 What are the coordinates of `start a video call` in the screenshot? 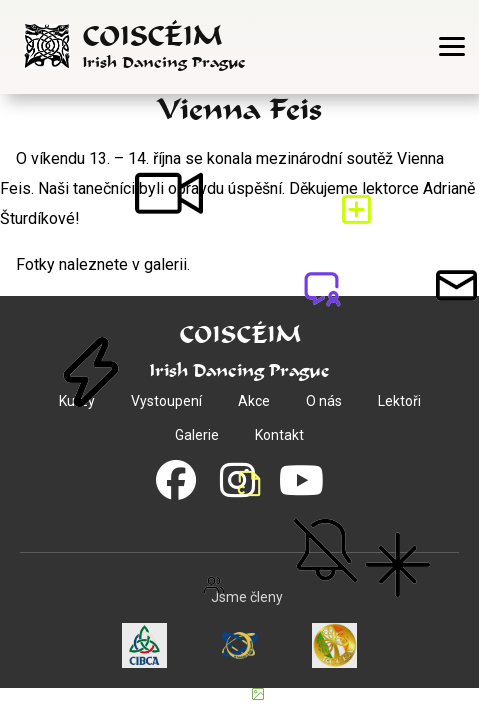 It's located at (169, 194).